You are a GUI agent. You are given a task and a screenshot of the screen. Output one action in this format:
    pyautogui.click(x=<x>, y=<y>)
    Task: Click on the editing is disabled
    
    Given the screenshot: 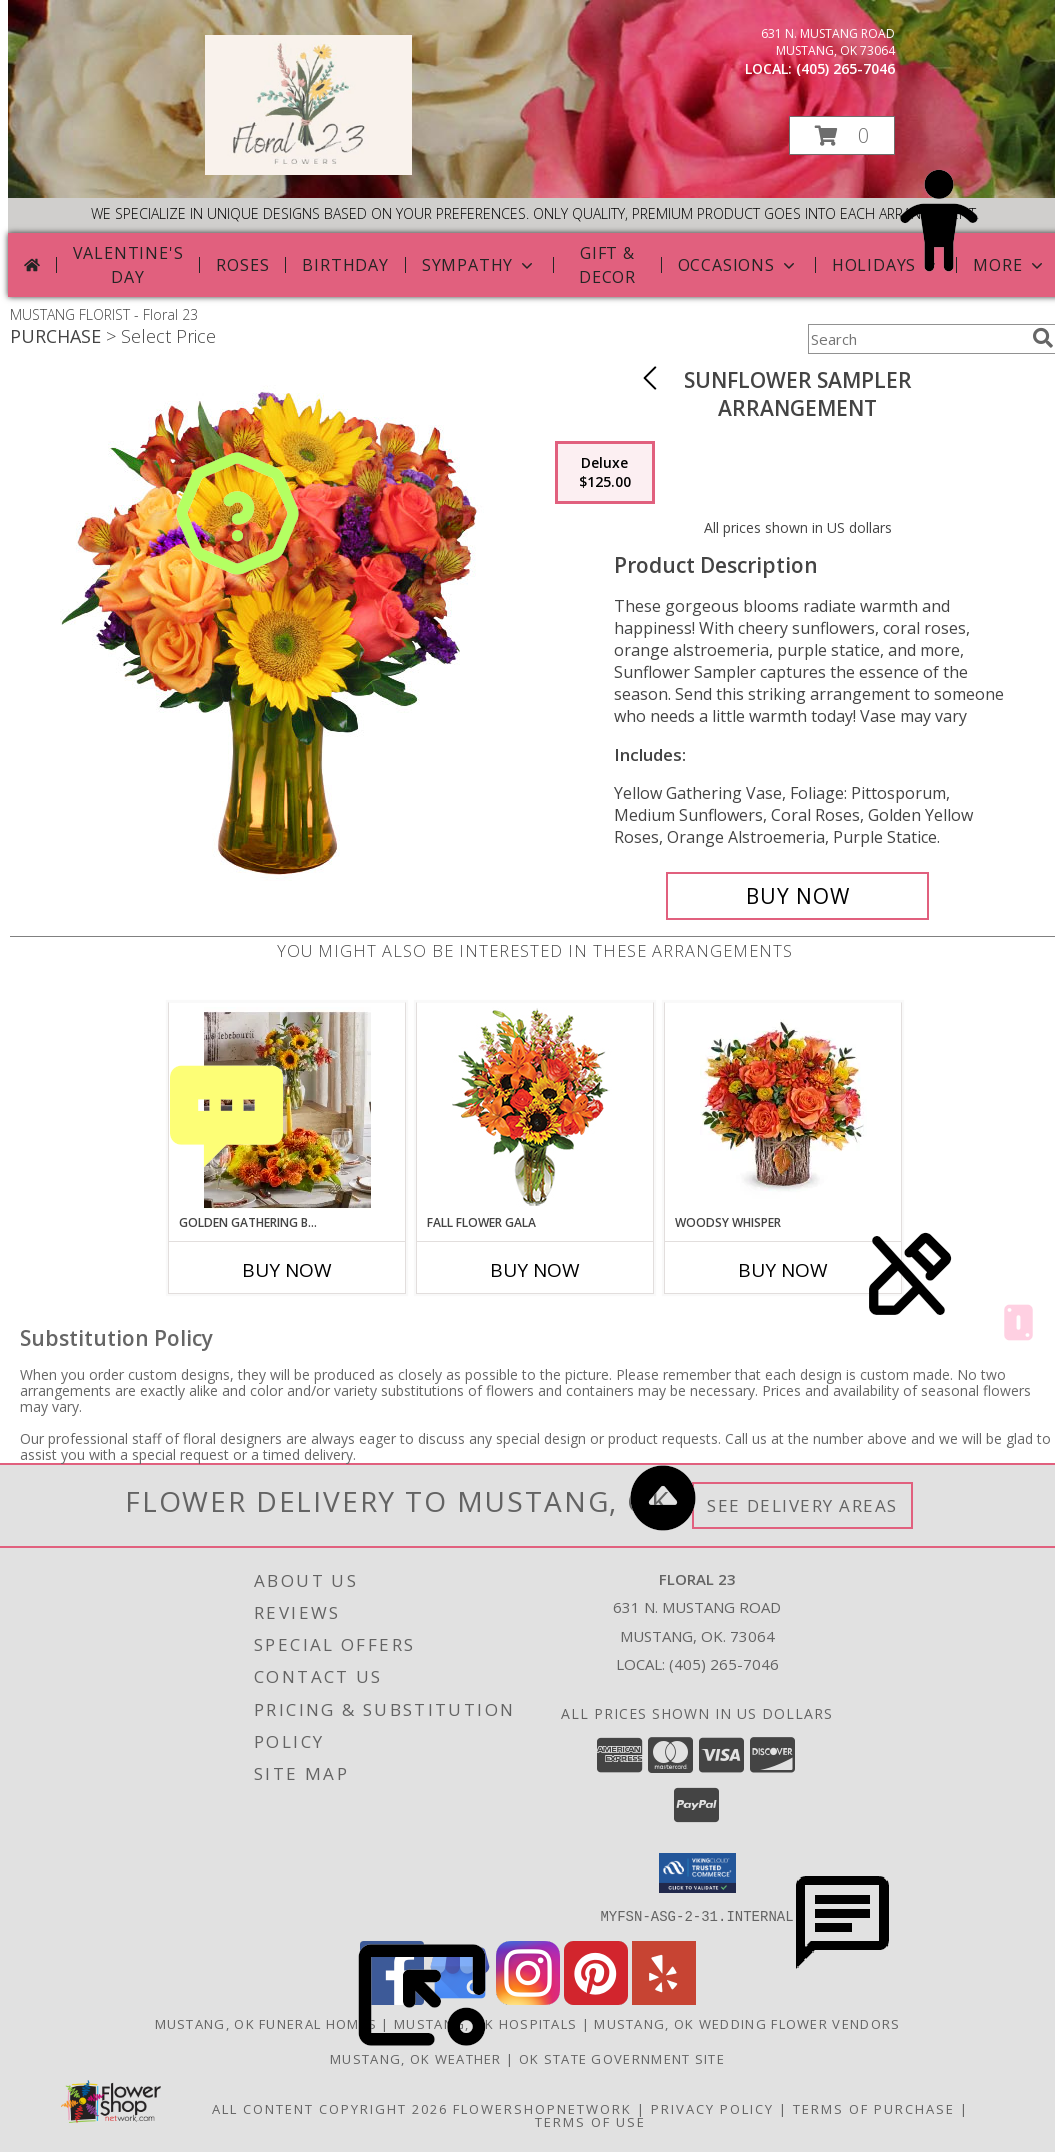 What is the action you would take?
    pyautogui.click(x=908, y=1275)
    